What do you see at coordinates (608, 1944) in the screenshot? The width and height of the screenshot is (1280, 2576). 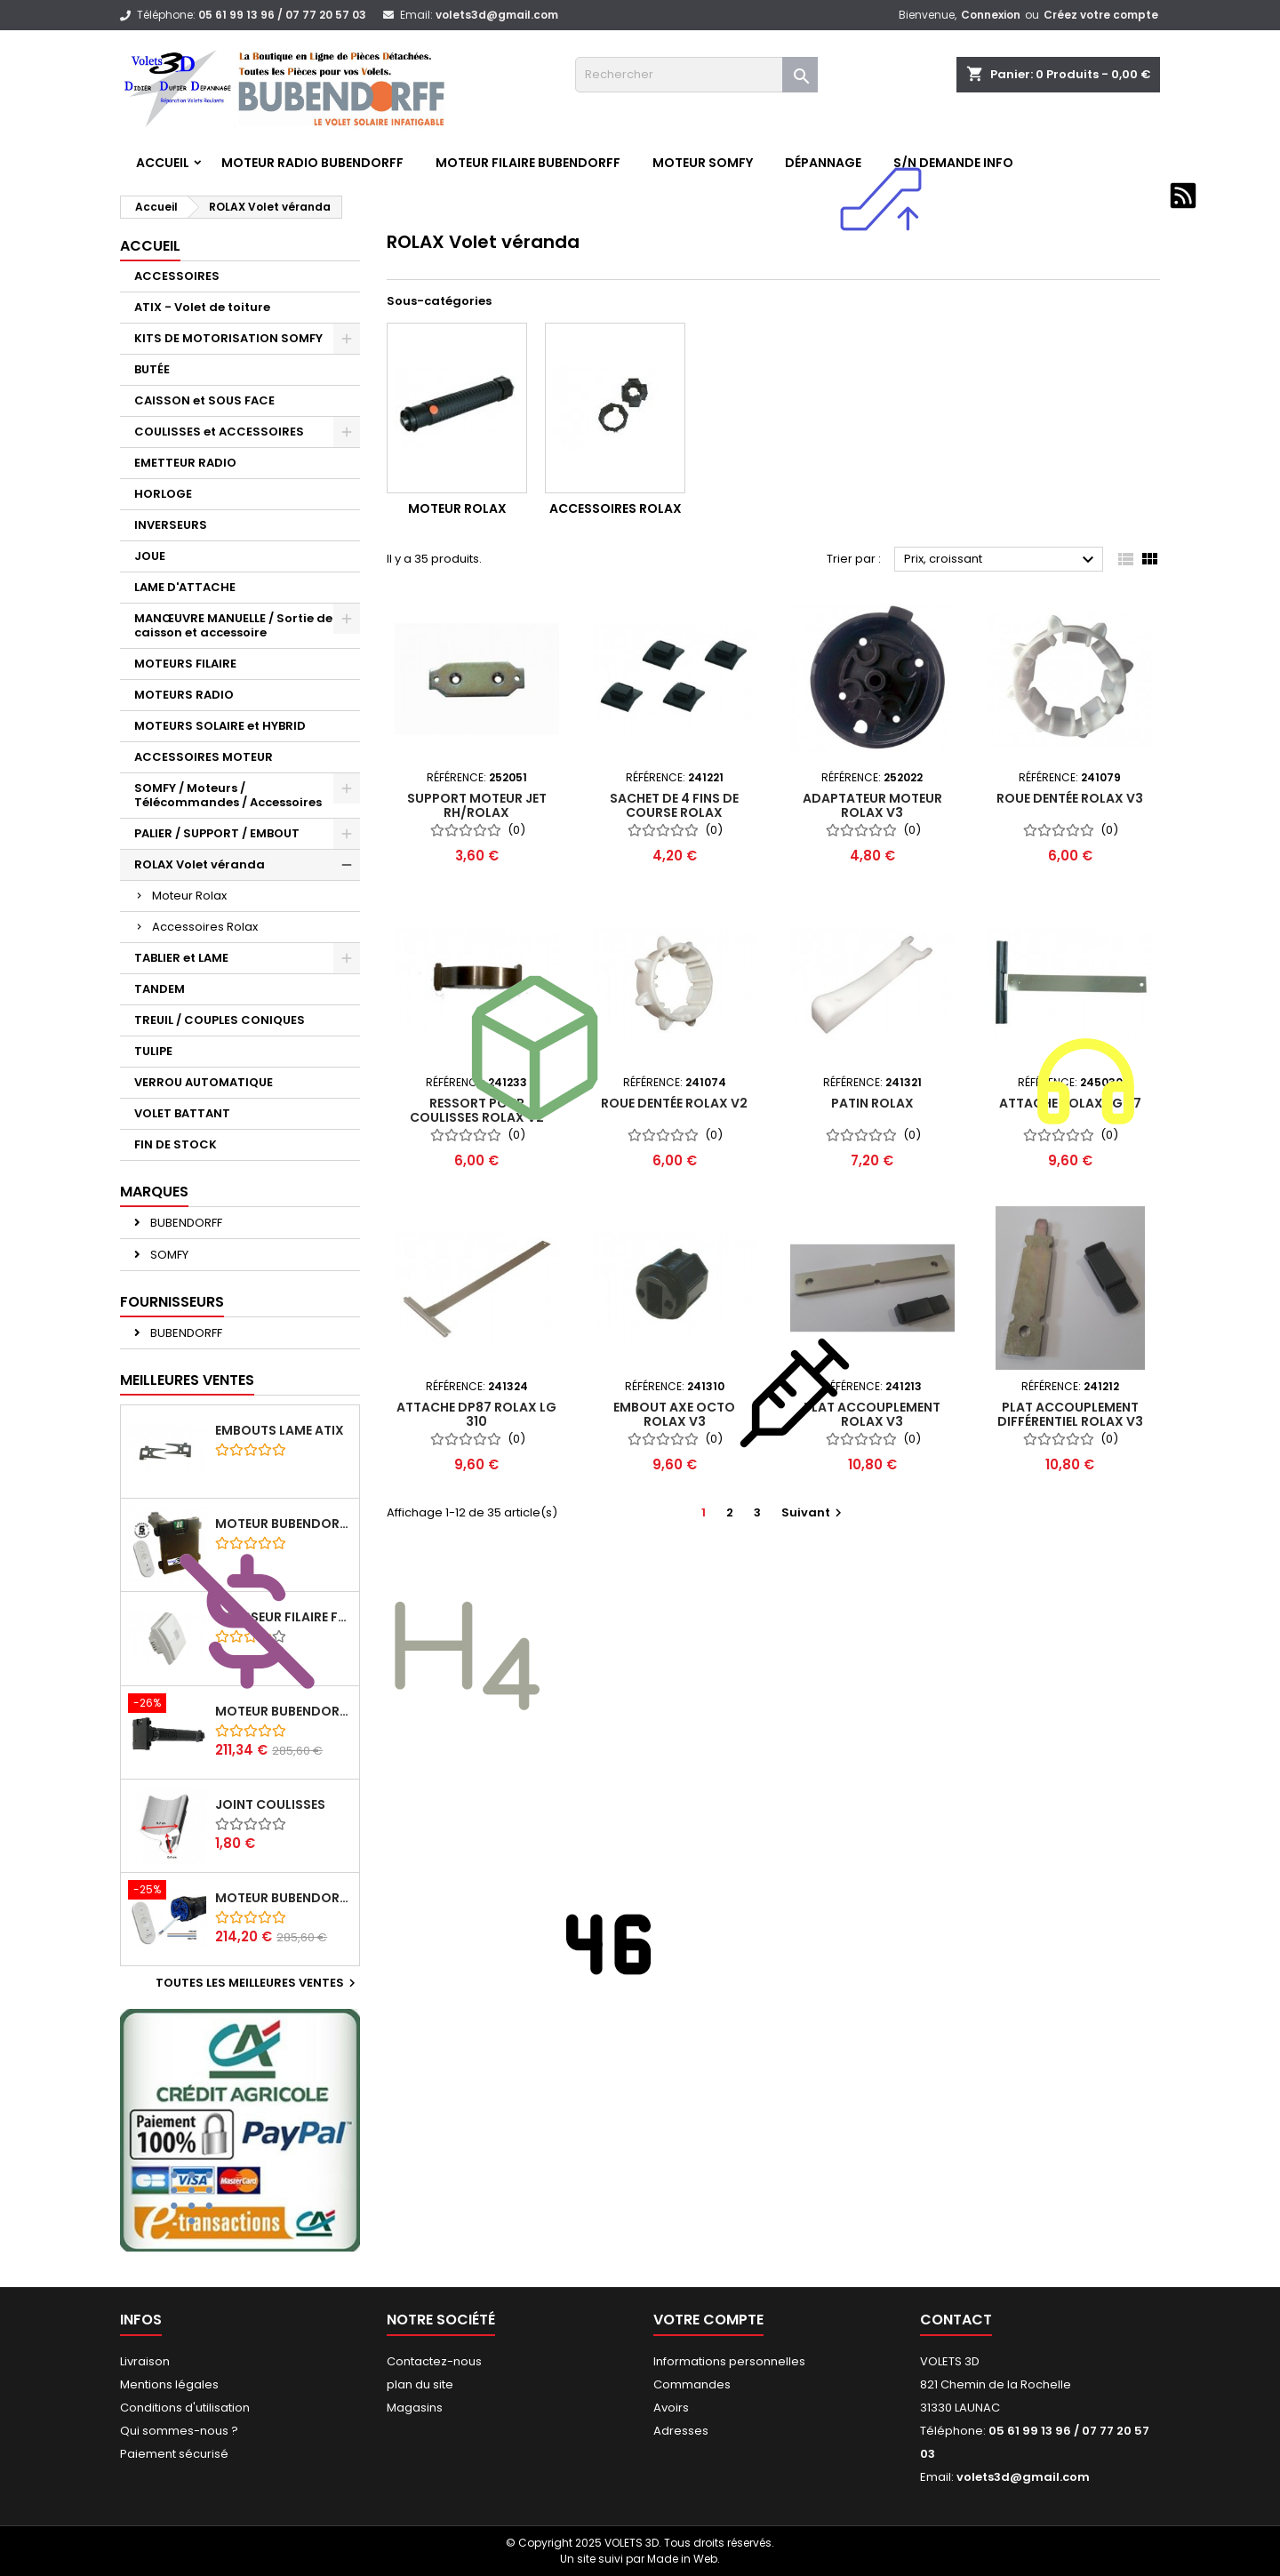 I see `displays the number 46 as a label or badge` at bounding box center [608, 1944].